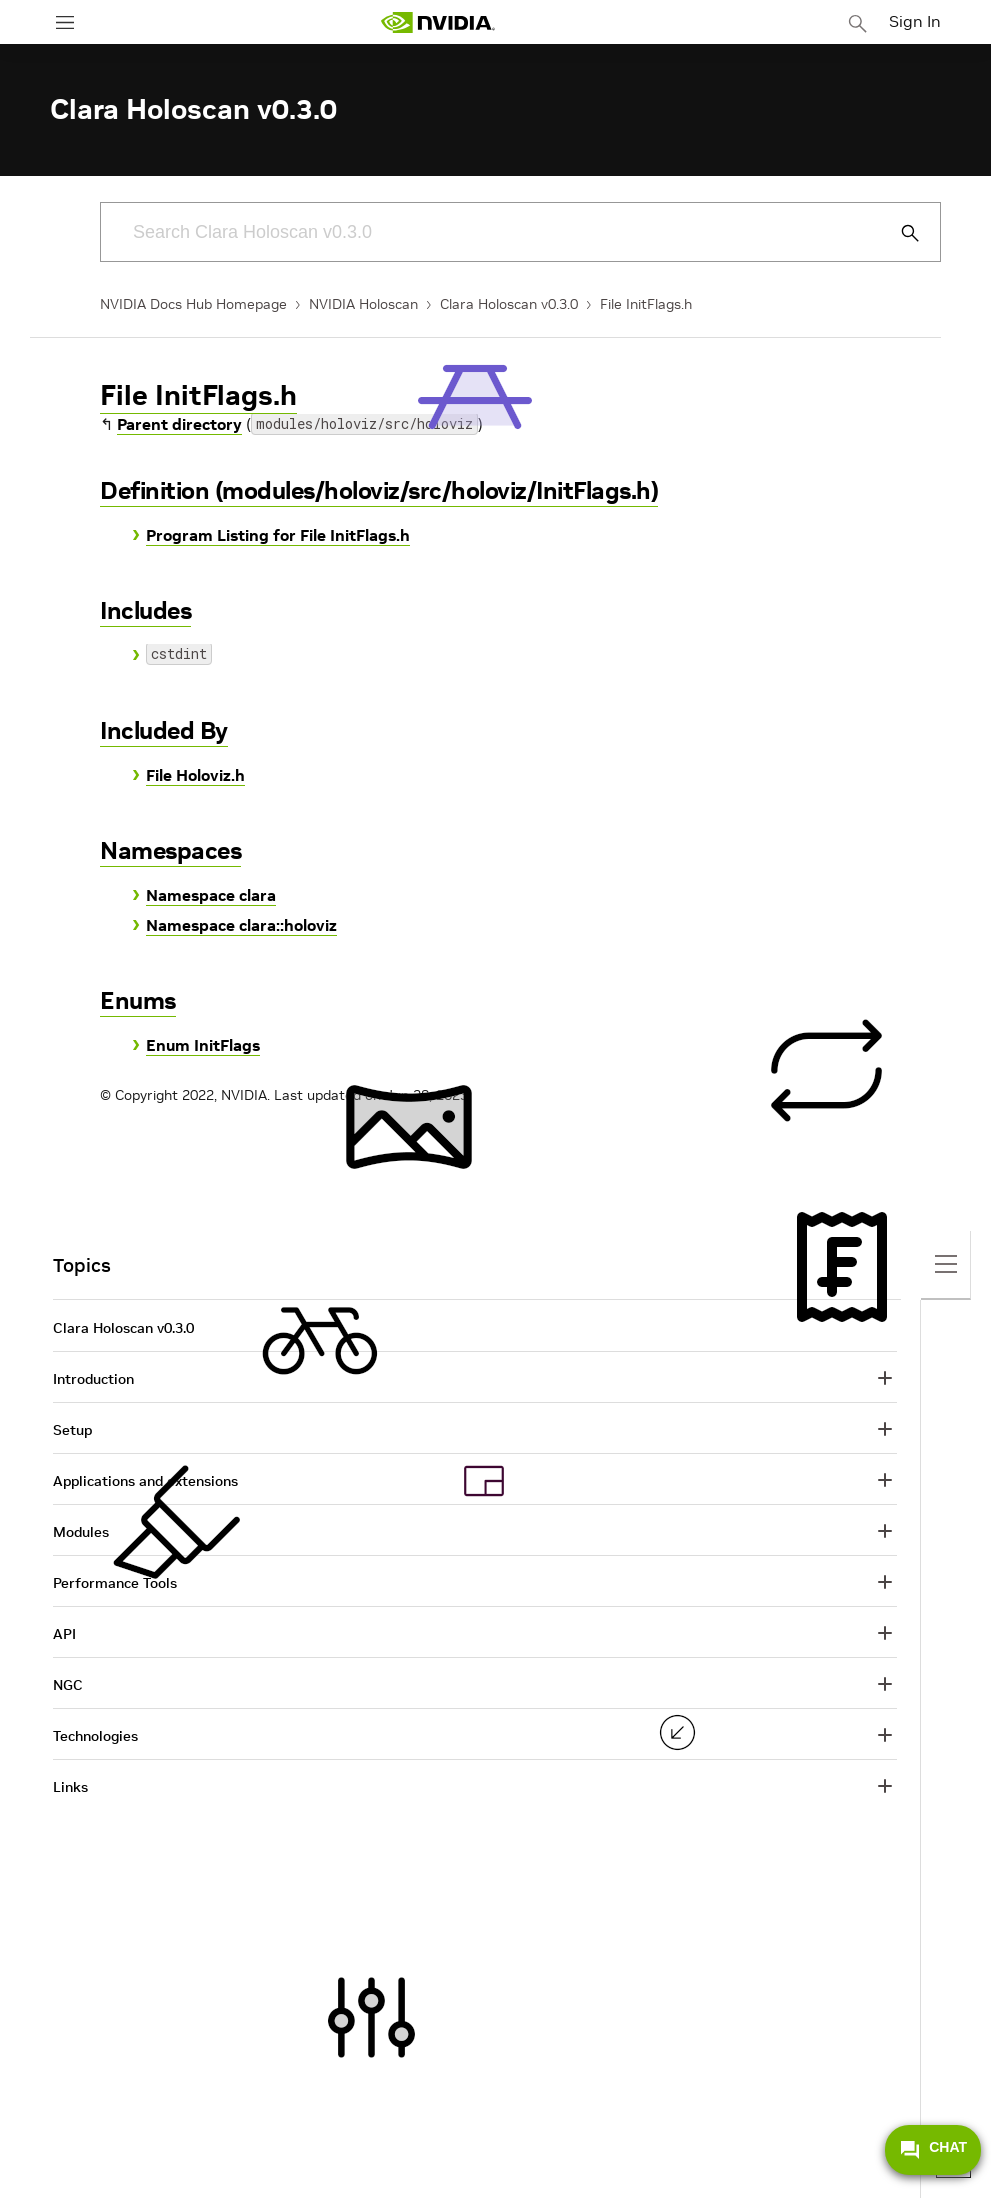 This screenshot has width=991, height=2198. Describe the element at coordinates (475, 397) in the screenshot. I see `find nearby picnic areas` at that location.